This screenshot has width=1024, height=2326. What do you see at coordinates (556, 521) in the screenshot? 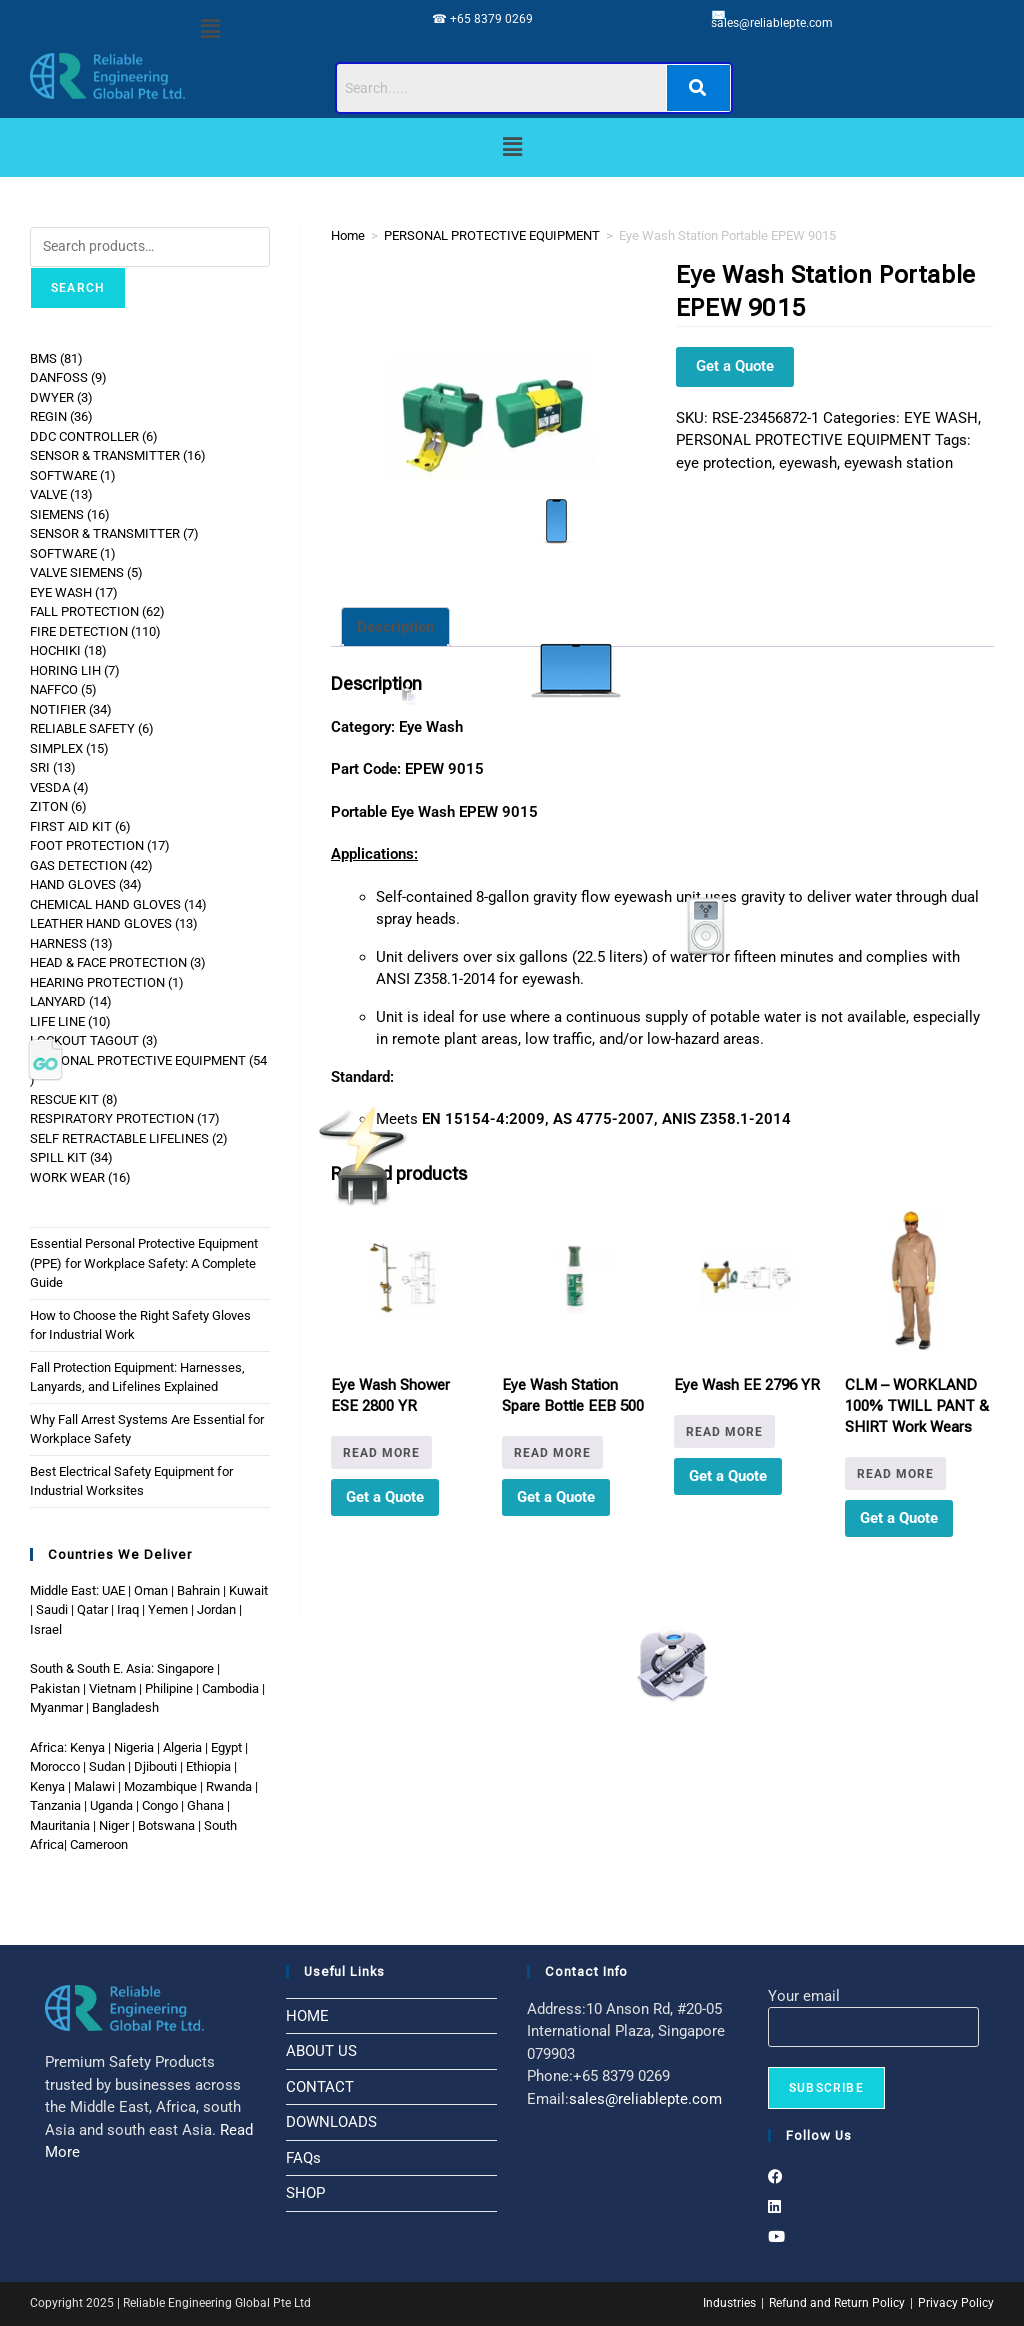
I see `iPhone 13 device icon` at bounding box center [556, 521].